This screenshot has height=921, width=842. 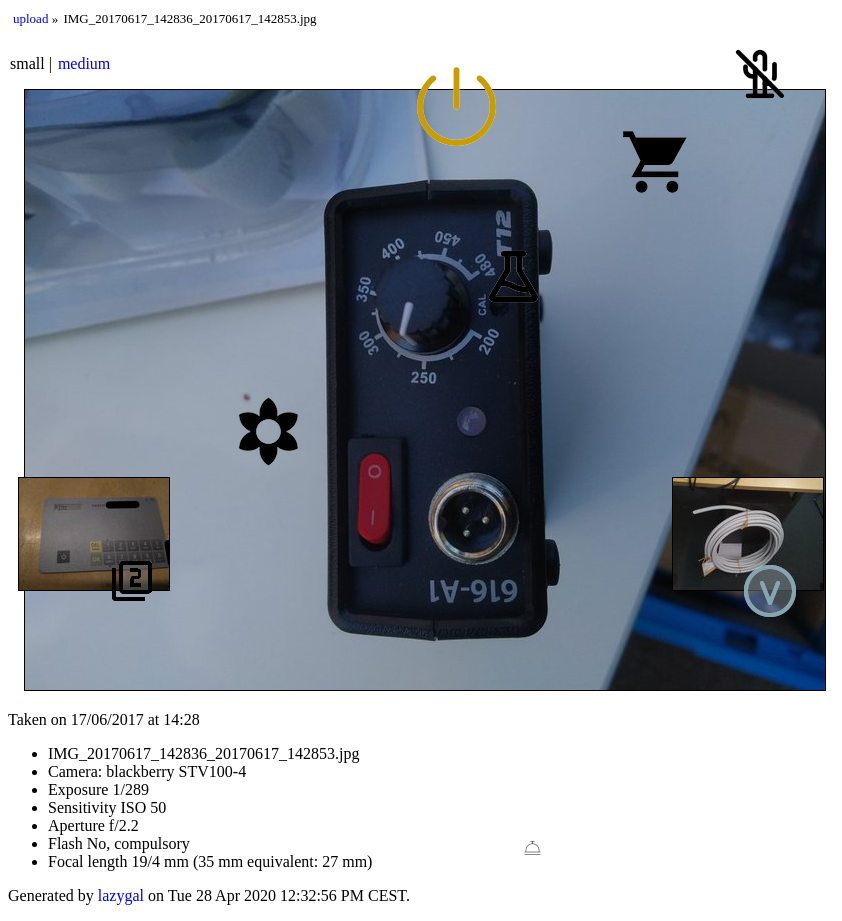 I want to click on disable desert or arid climate mode, so click(x=760, y=74).